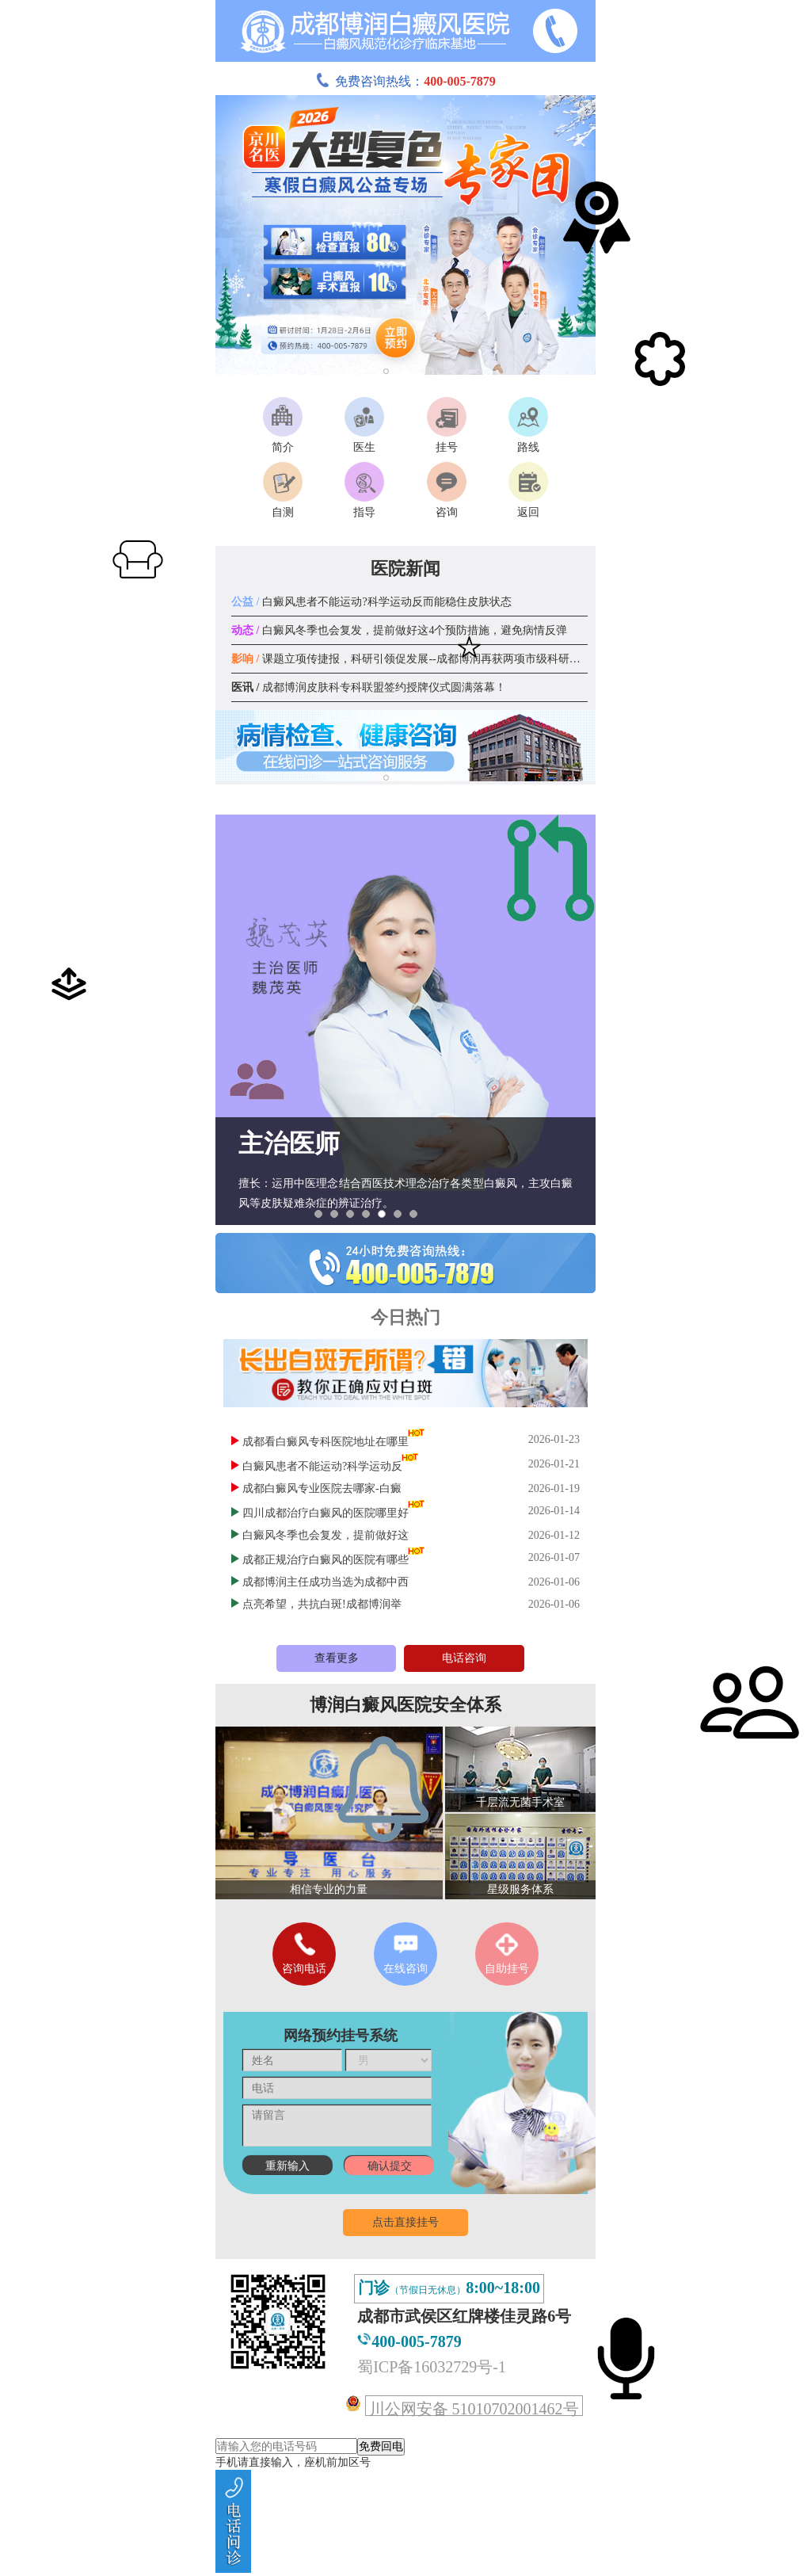 The width and height of the screenshot is (811, 2576). Describe the element at coordinates (383, 1789) in the screenshot. I see `view your notifications` at that location.